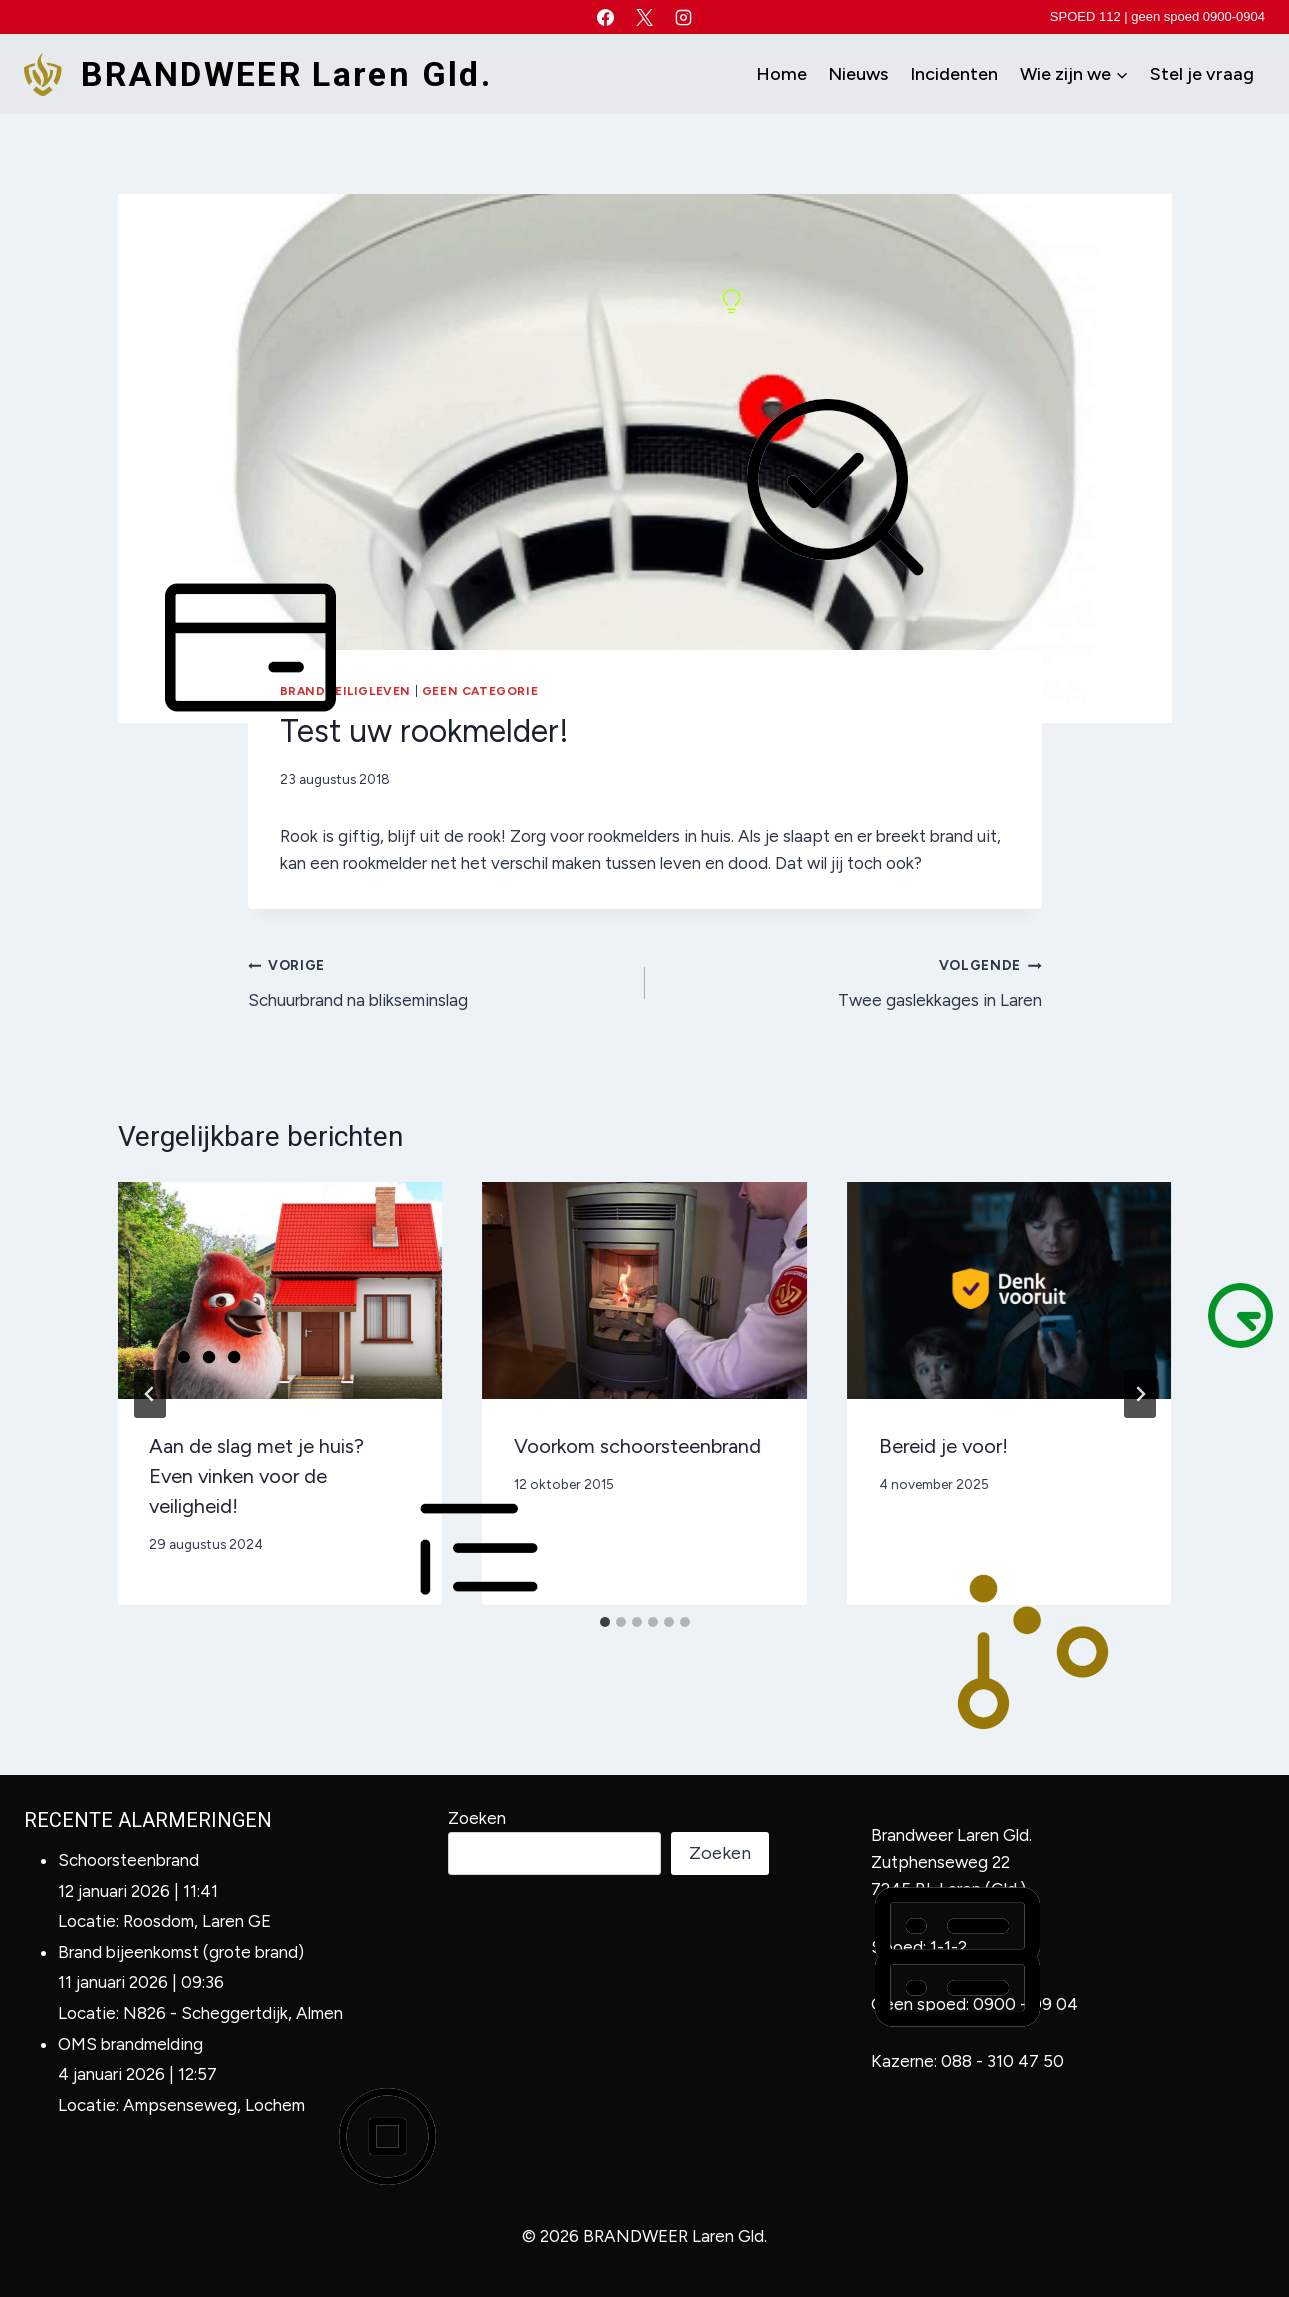  I want to click on insert a block quote, so click(479, 1546).